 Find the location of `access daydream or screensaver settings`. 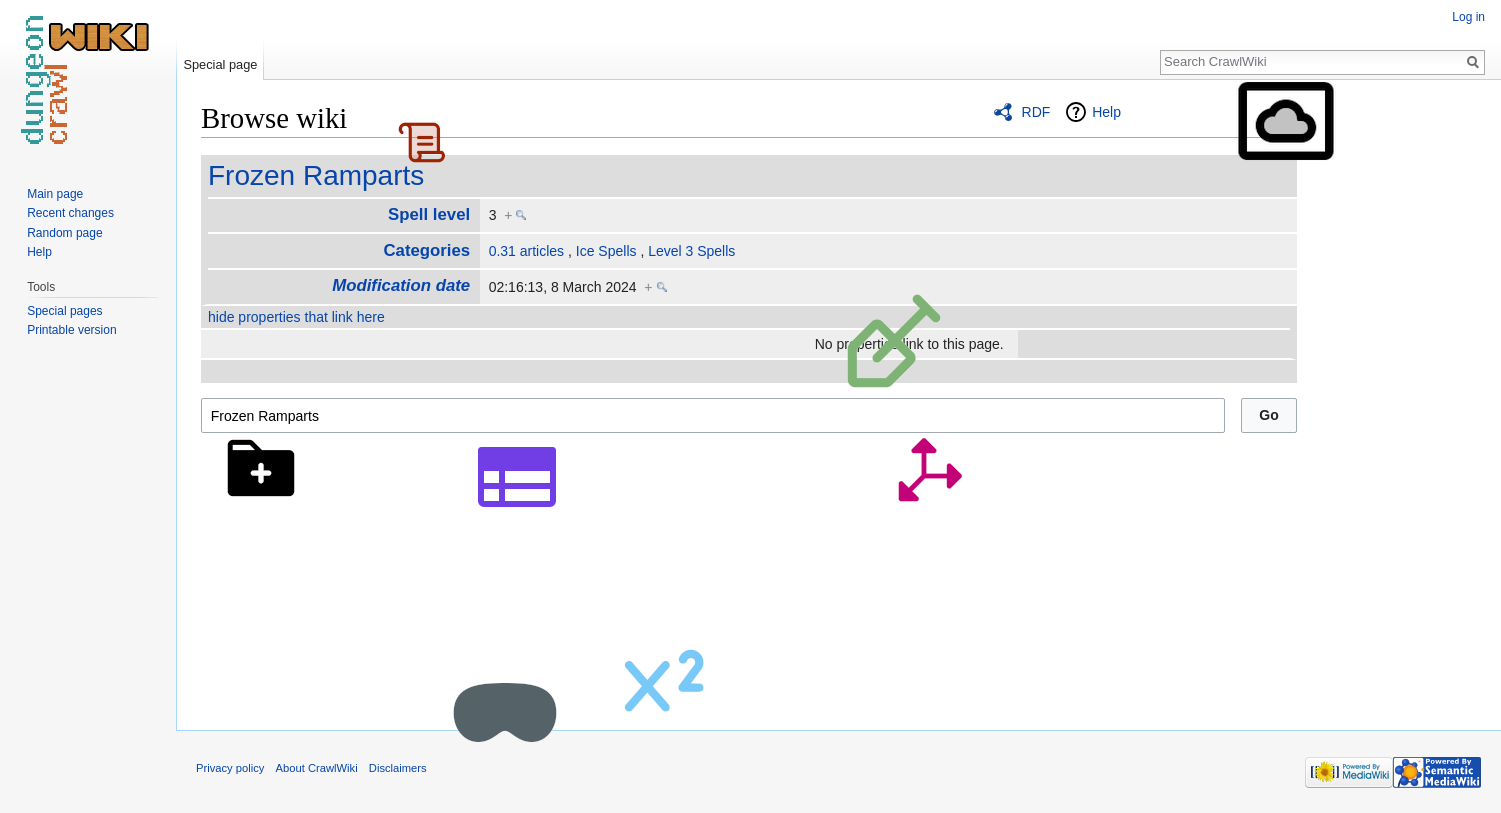

access daydream or screensaver settings is located at coordinates (1286, 121).